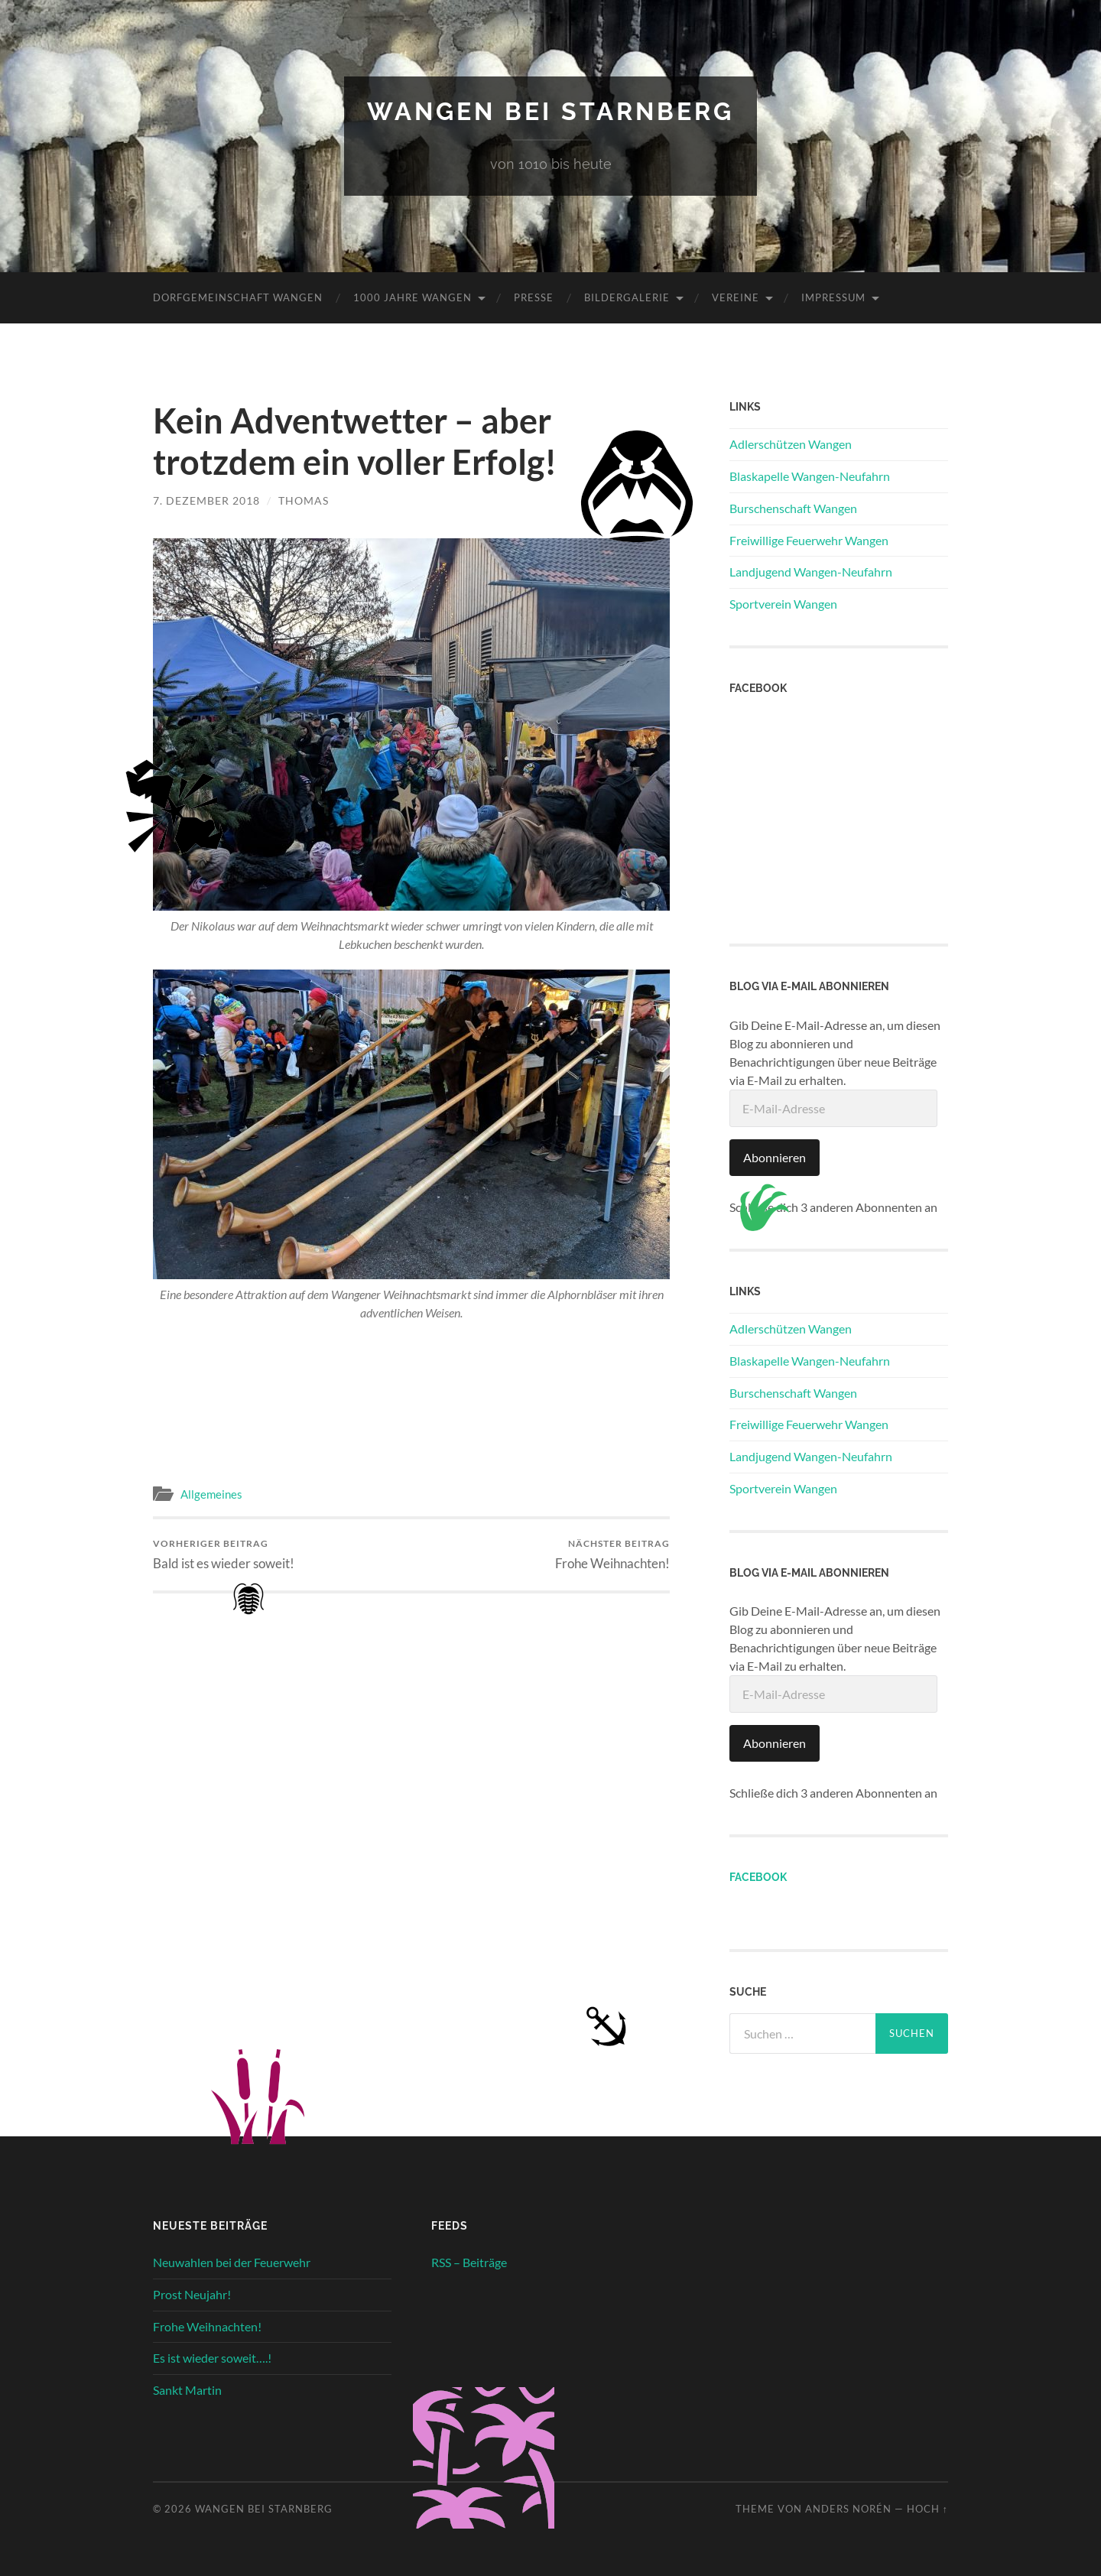 The image size is (1101, 2576). I want to click on indicates a swallow or consume ability in gameplay, so click(637, 486).